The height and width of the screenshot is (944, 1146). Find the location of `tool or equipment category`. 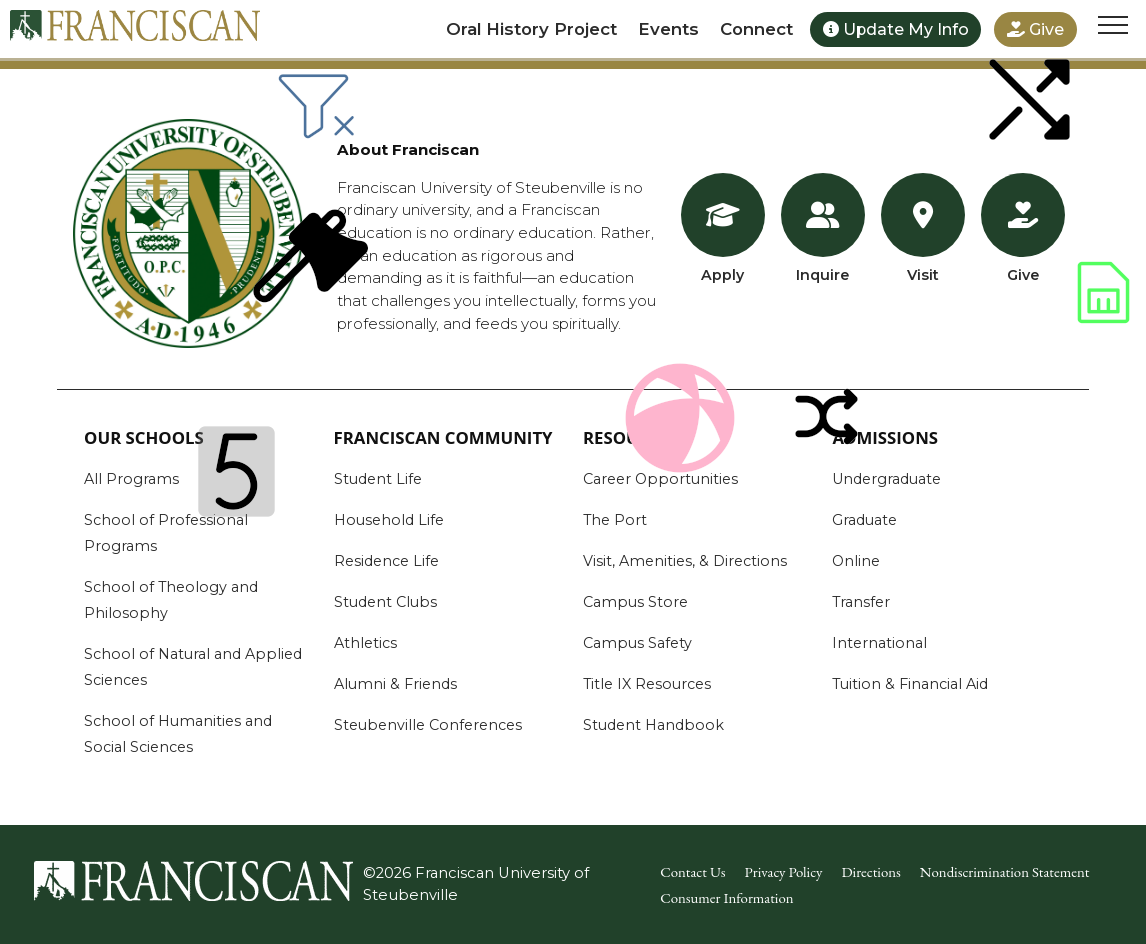

tool or equipment category is located at coordinates (310, 259).